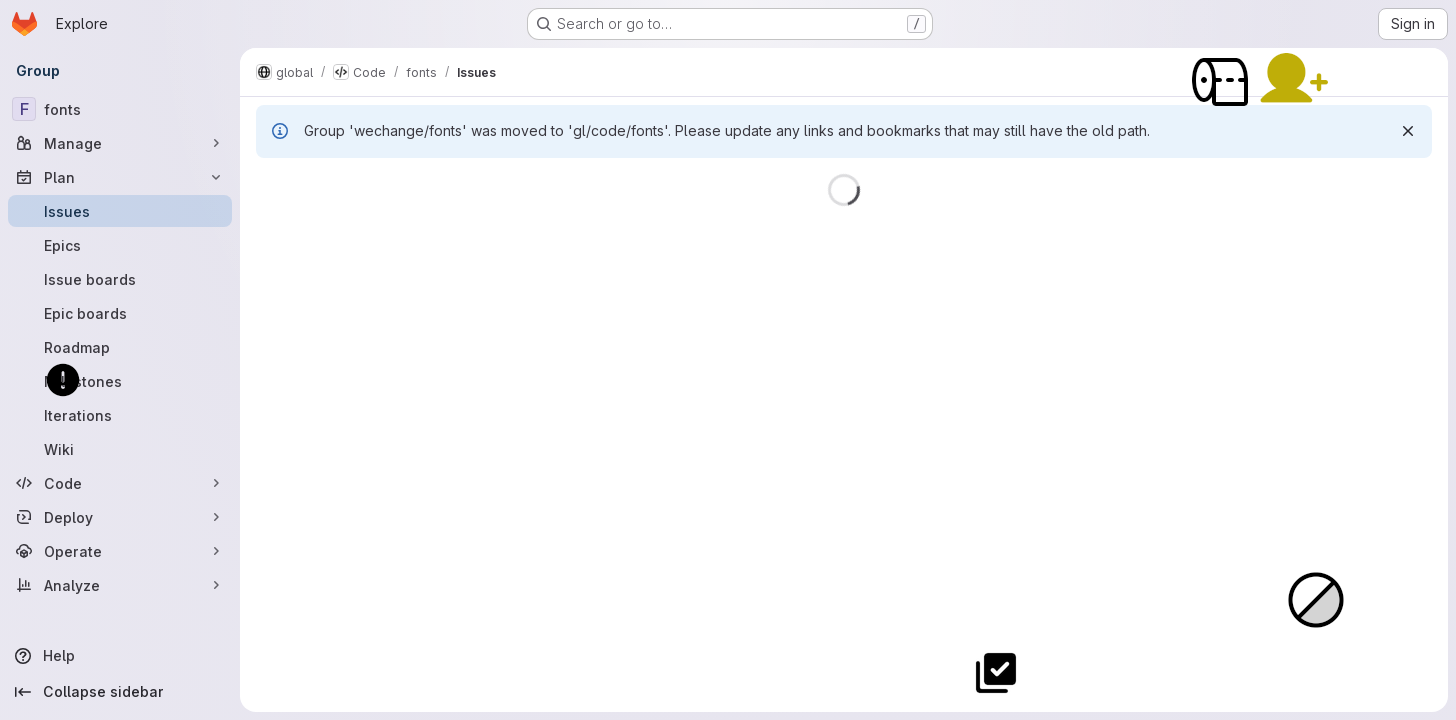  I want to click on indicates a warning or alert that needs attention, so click(63, 380).